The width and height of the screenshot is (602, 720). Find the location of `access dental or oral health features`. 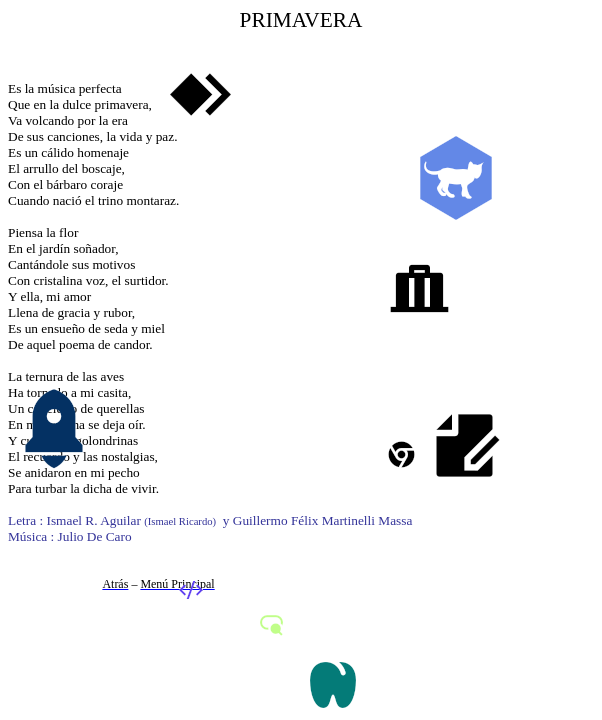

access dental or oral health features is located at coordinates (333, 685).